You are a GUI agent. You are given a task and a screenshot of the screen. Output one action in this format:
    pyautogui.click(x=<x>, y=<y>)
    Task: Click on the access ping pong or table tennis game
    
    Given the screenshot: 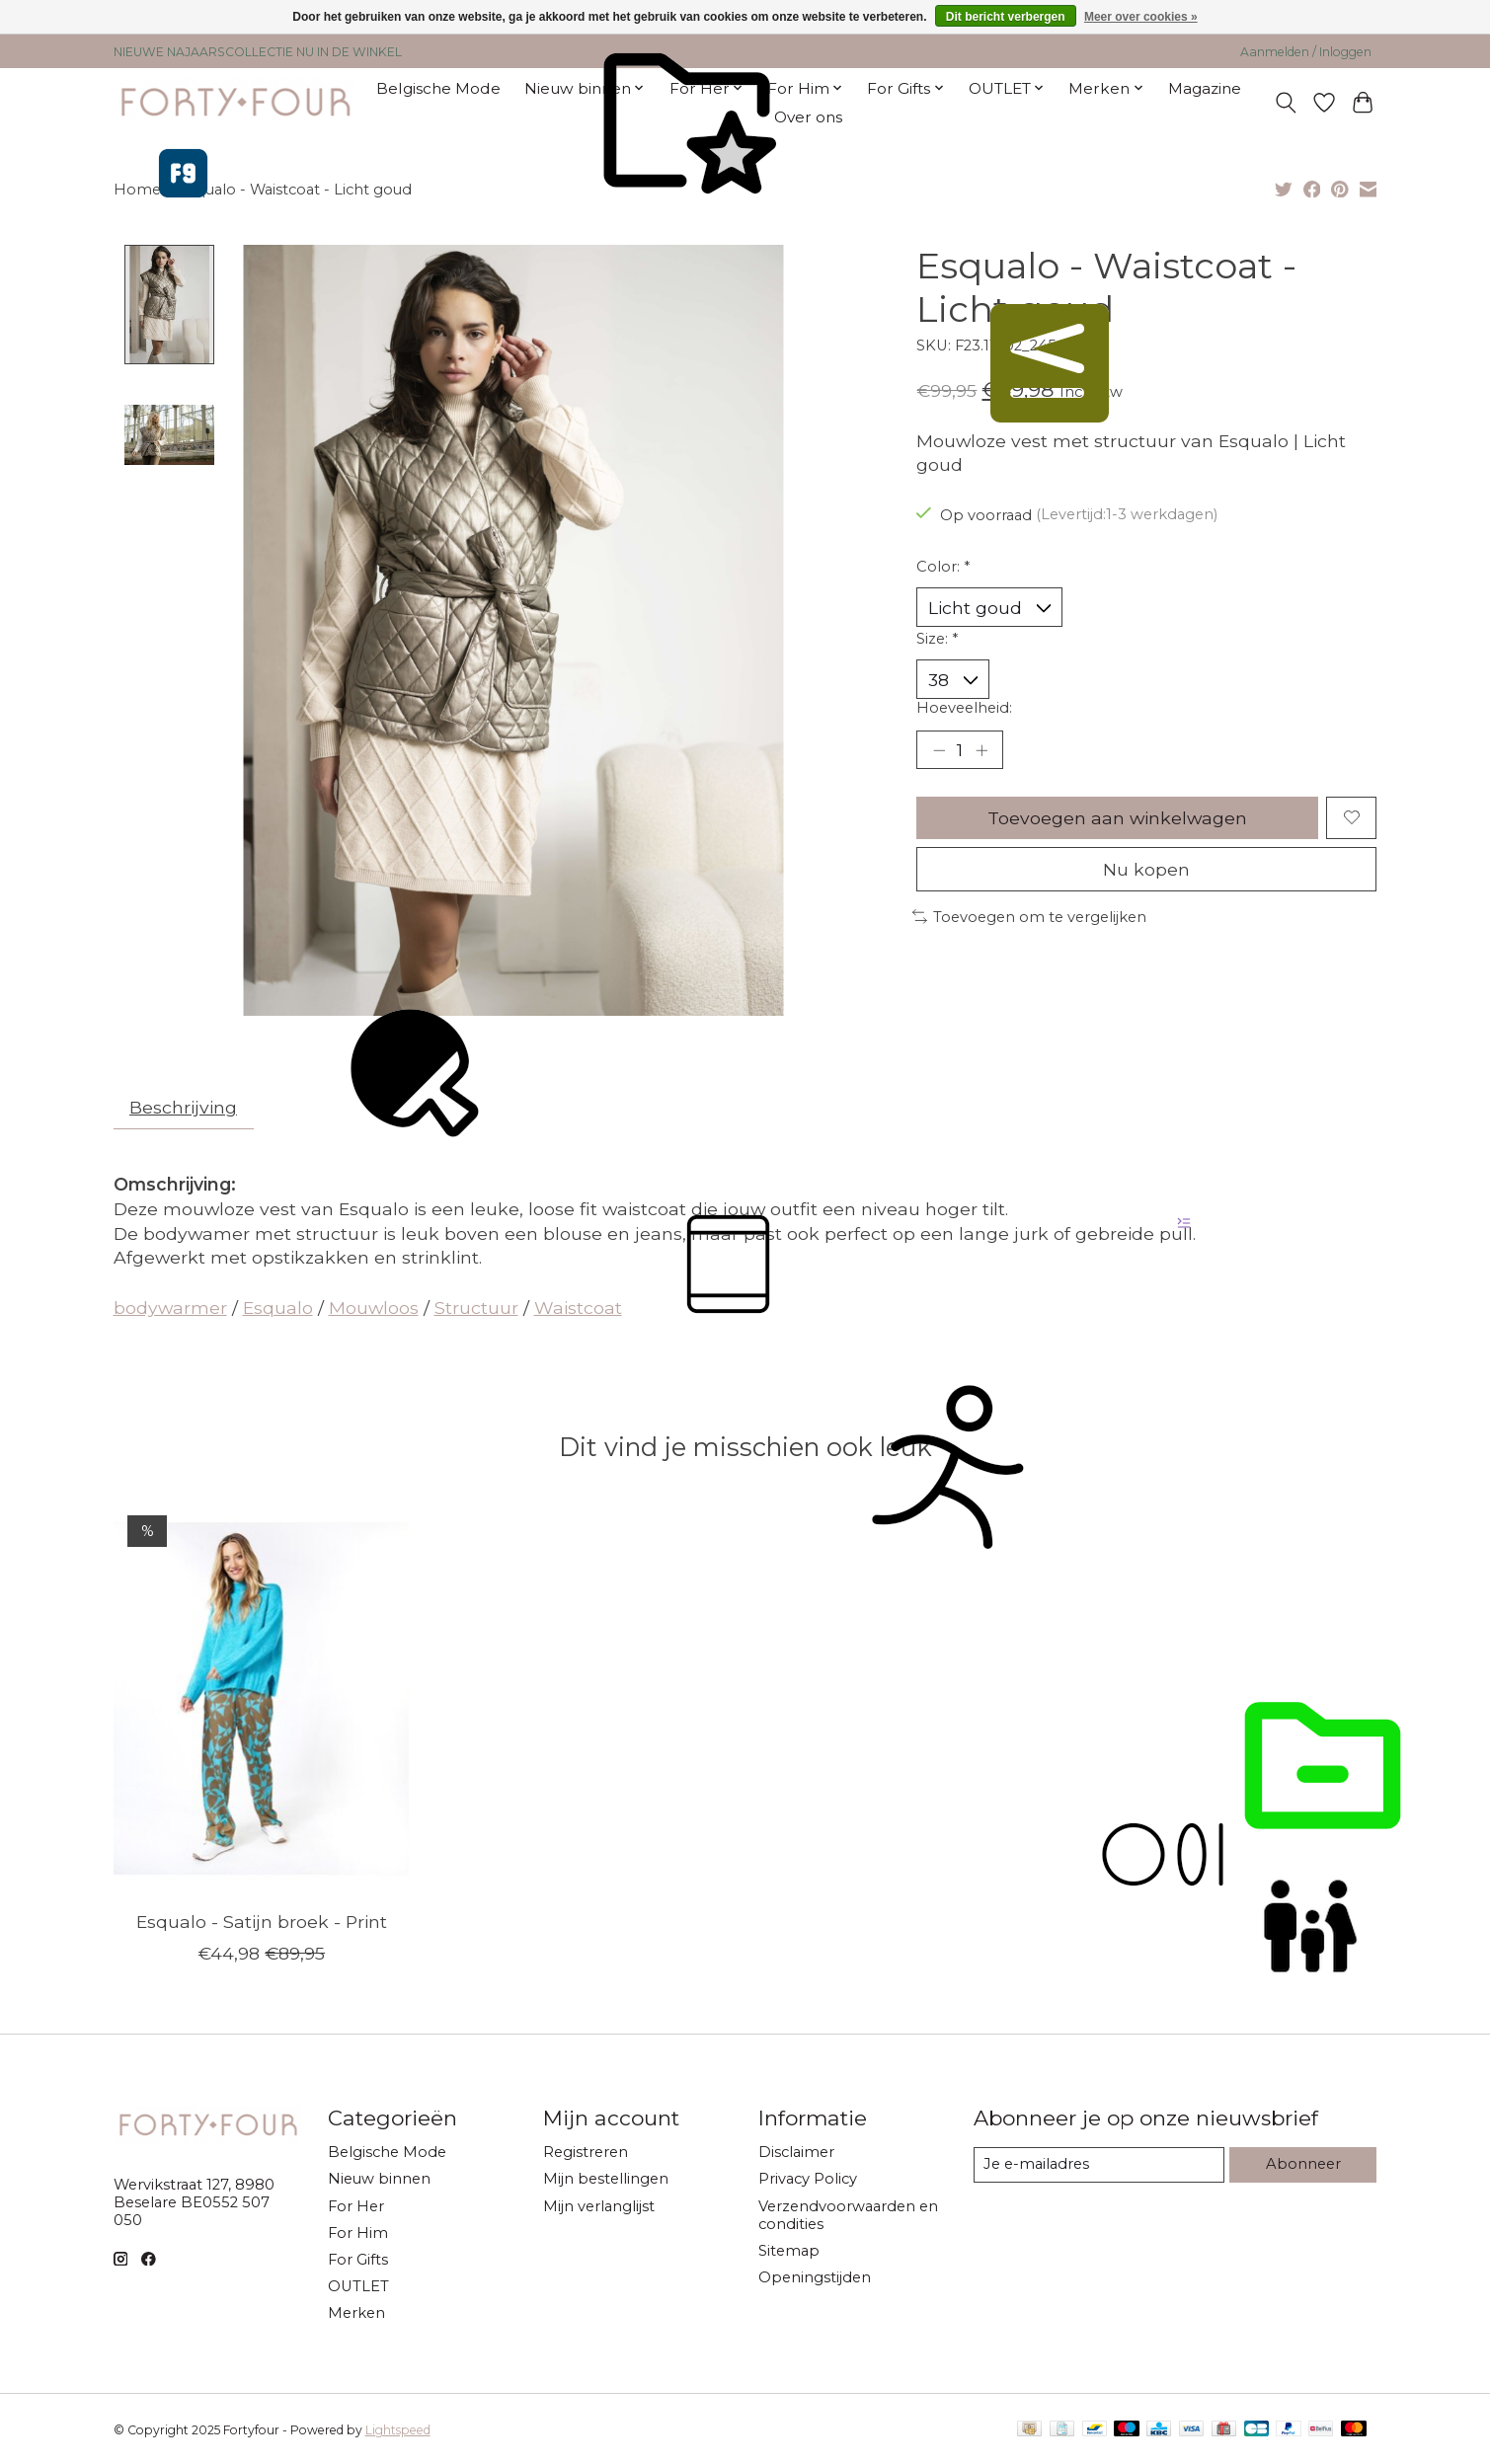 What is the action you would take?
    pyautogui.click(x=412, y=1070)
    